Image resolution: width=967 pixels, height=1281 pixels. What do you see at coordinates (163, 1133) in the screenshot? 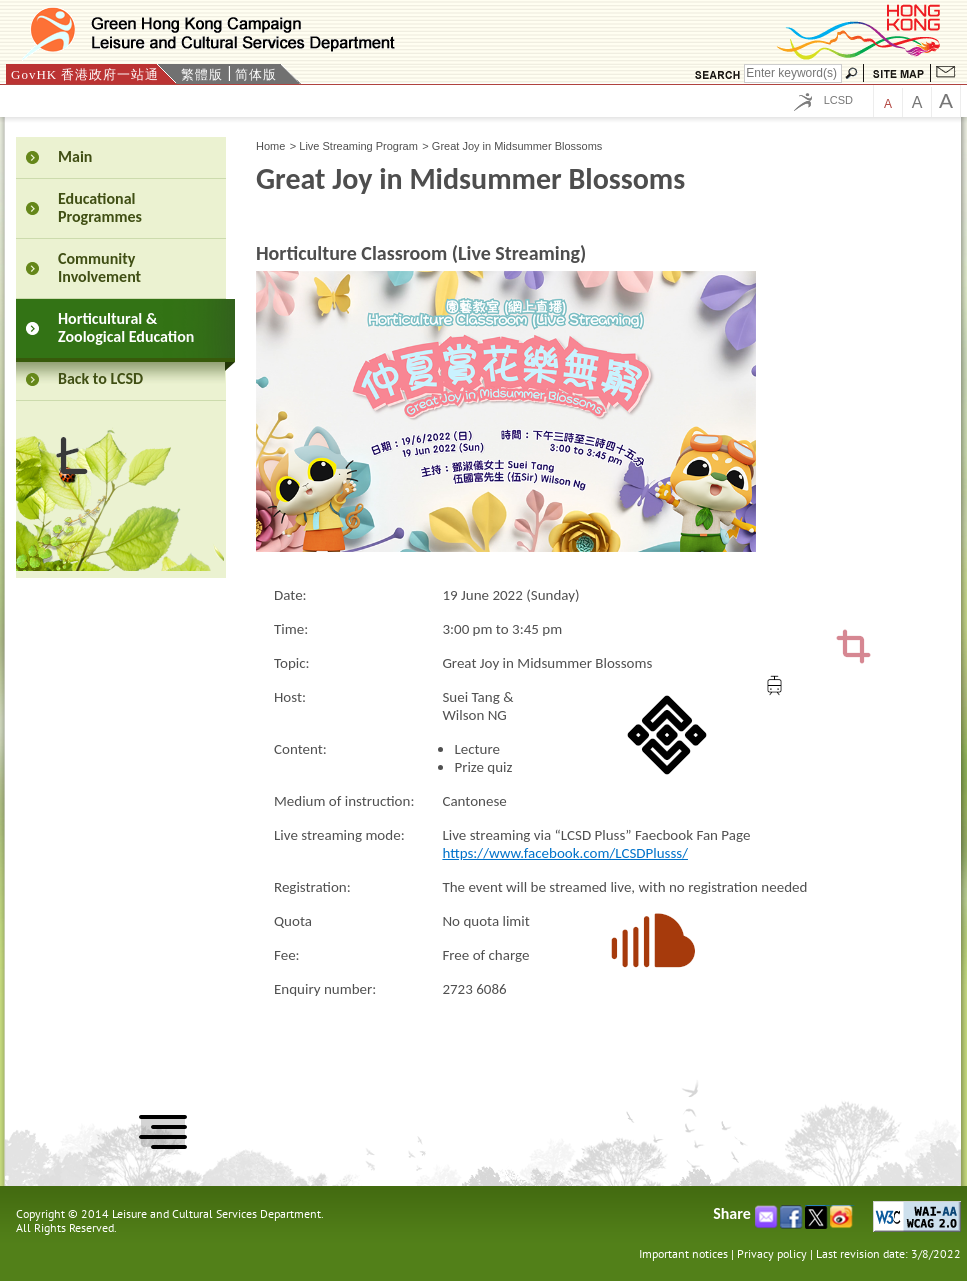
I see `align text to the right` at bounding box center [163, 1133].